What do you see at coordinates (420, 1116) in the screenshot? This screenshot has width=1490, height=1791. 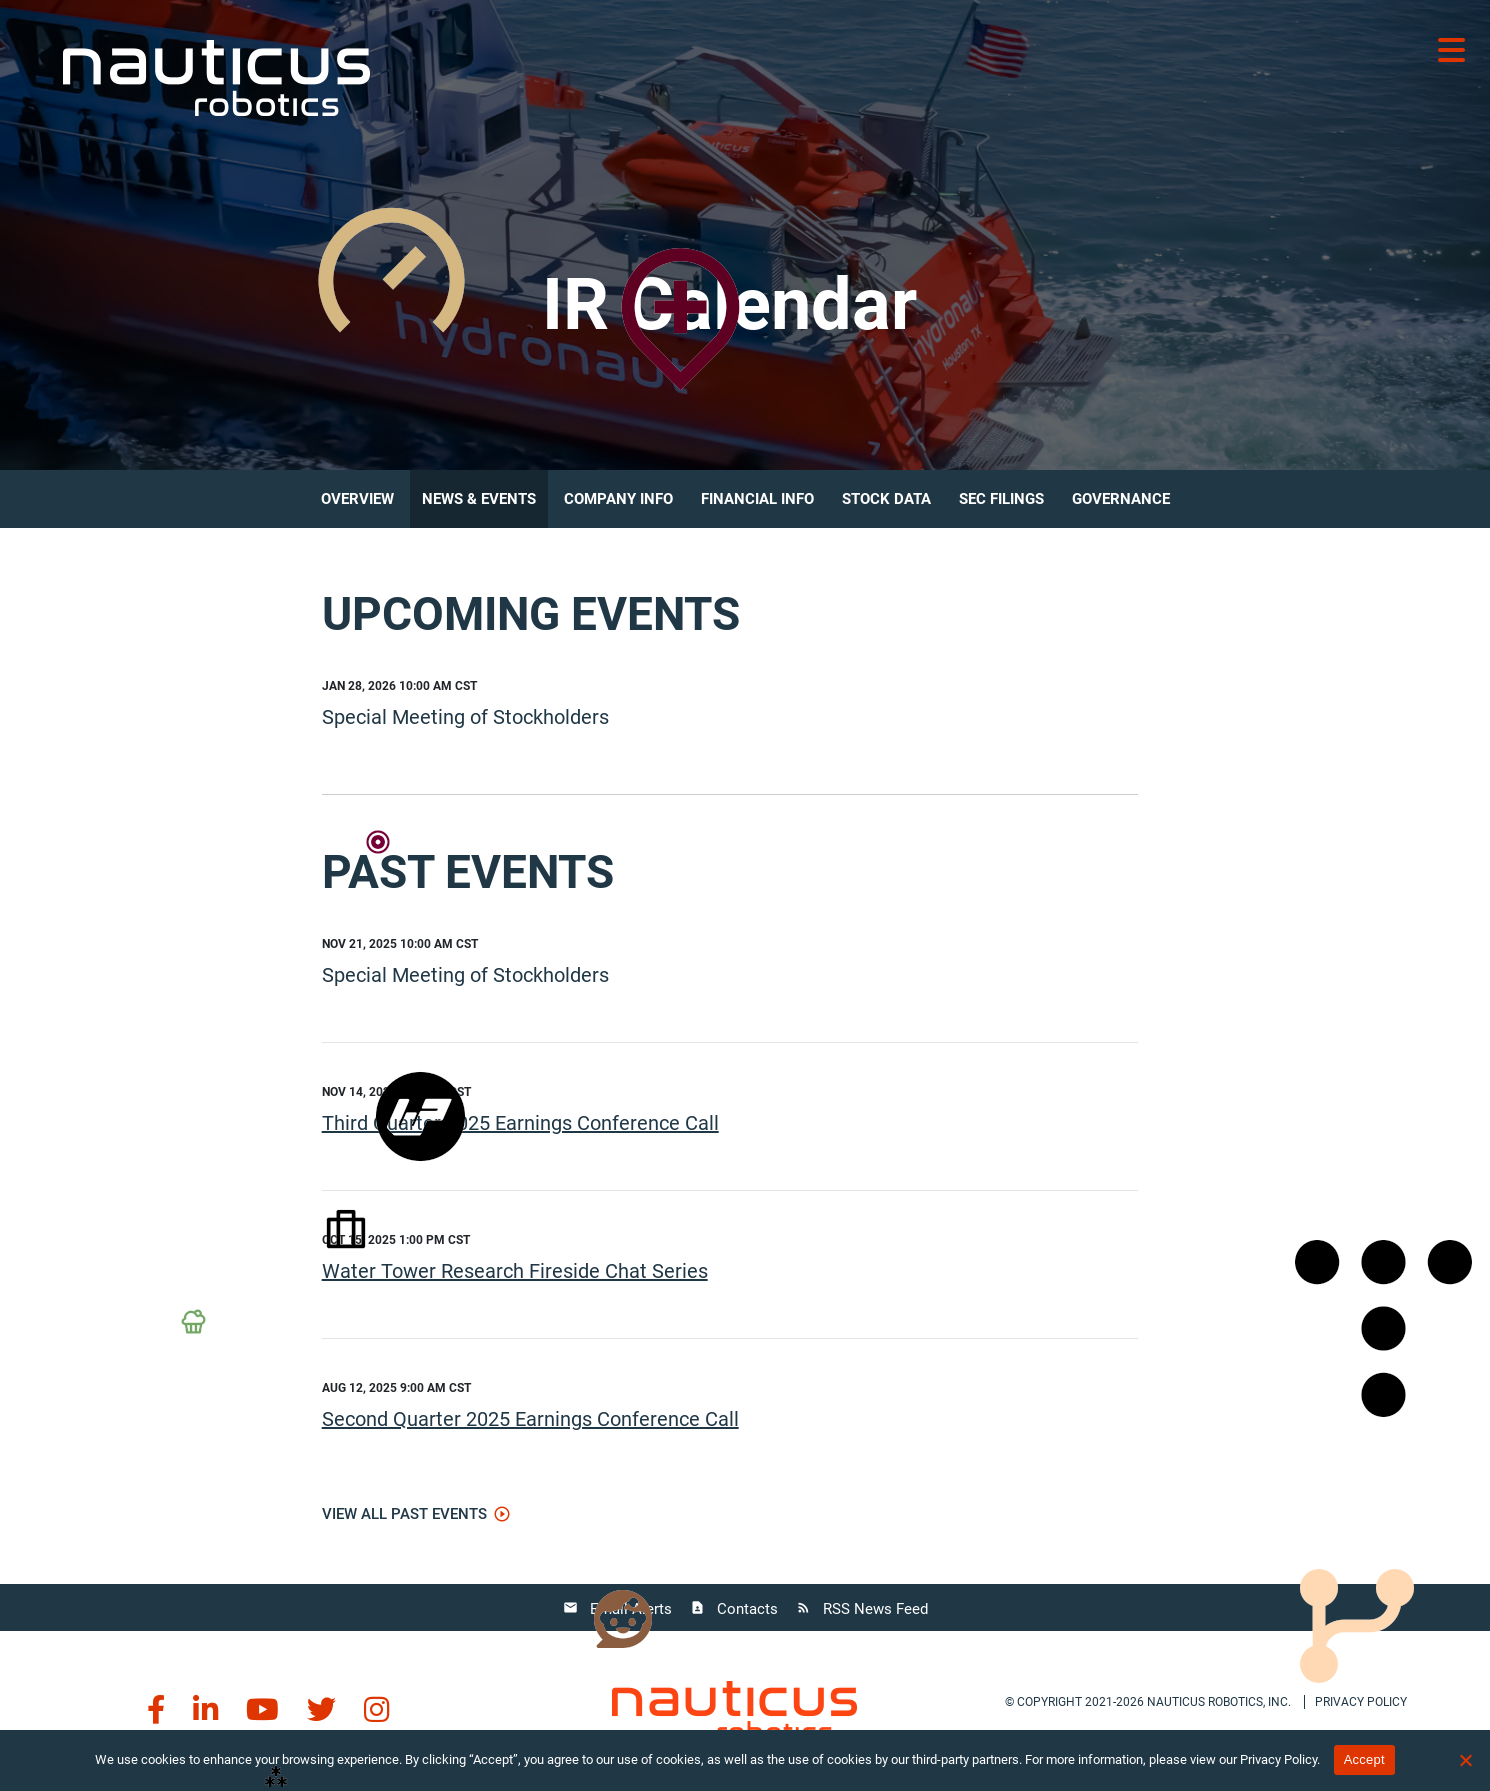 I see `wpressr logo` at bounding box center [420, 1116].